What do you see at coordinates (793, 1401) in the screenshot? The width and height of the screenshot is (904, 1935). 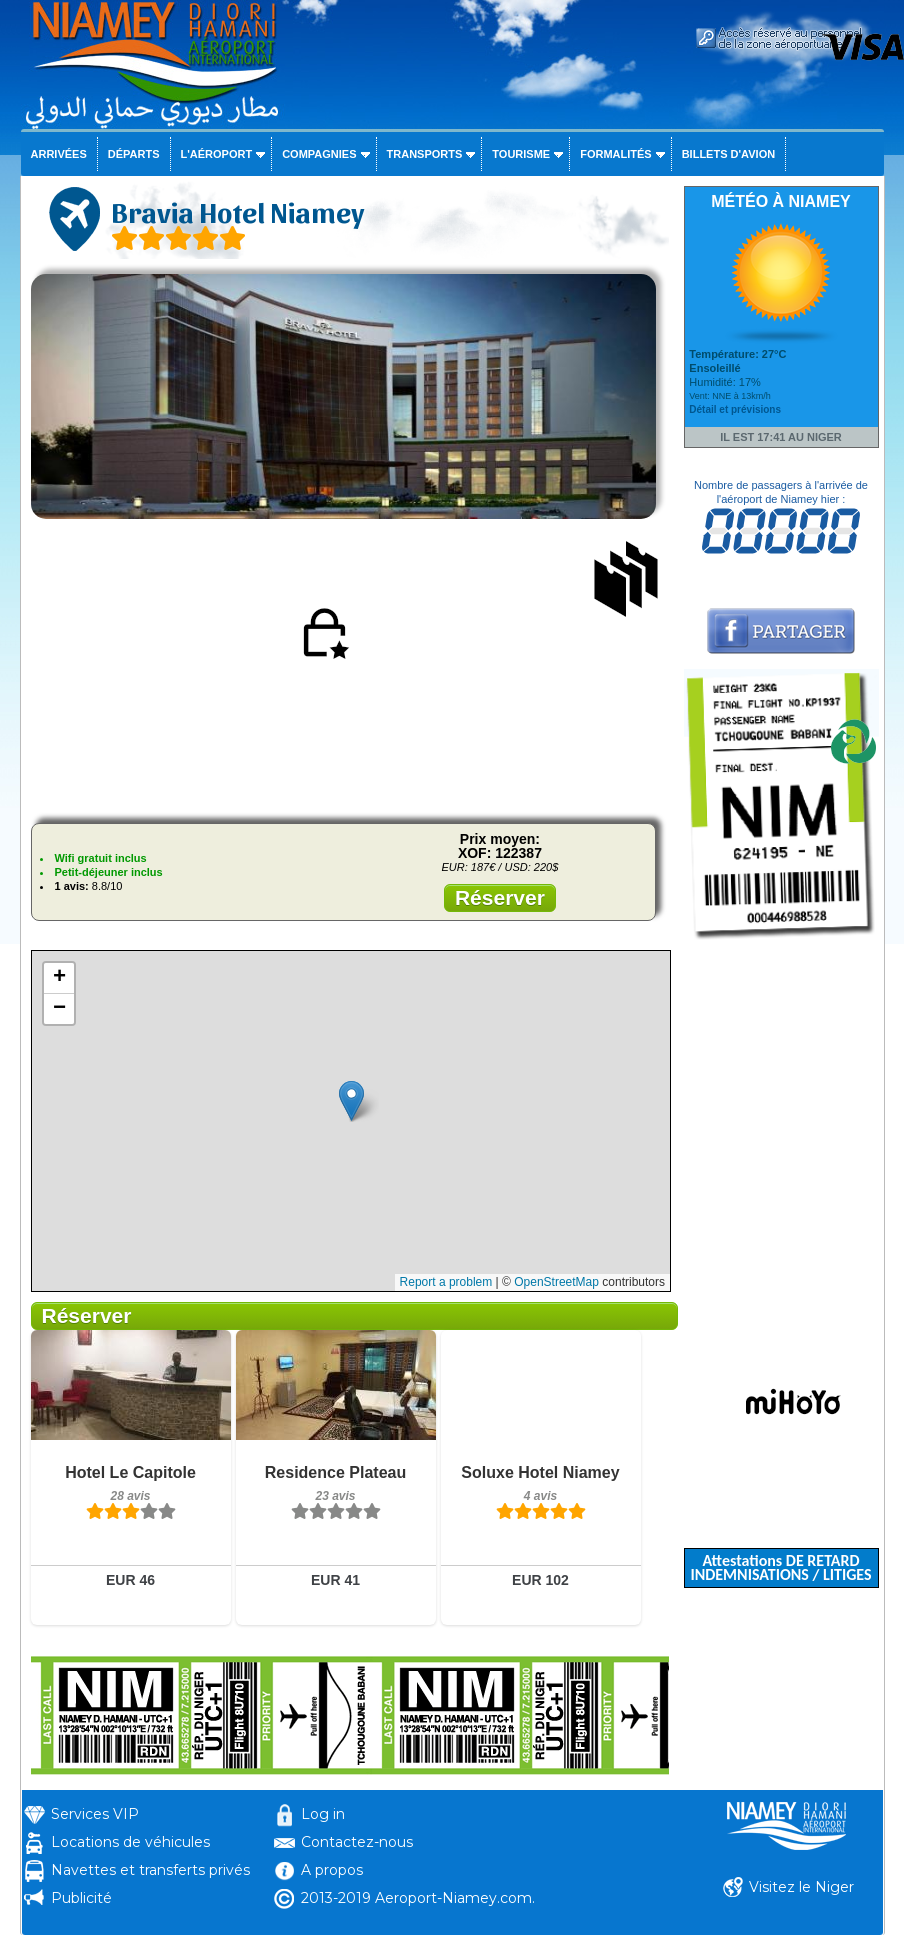 I see `visit miHoYo's official website or portal` at bounding box center [793, 1401].